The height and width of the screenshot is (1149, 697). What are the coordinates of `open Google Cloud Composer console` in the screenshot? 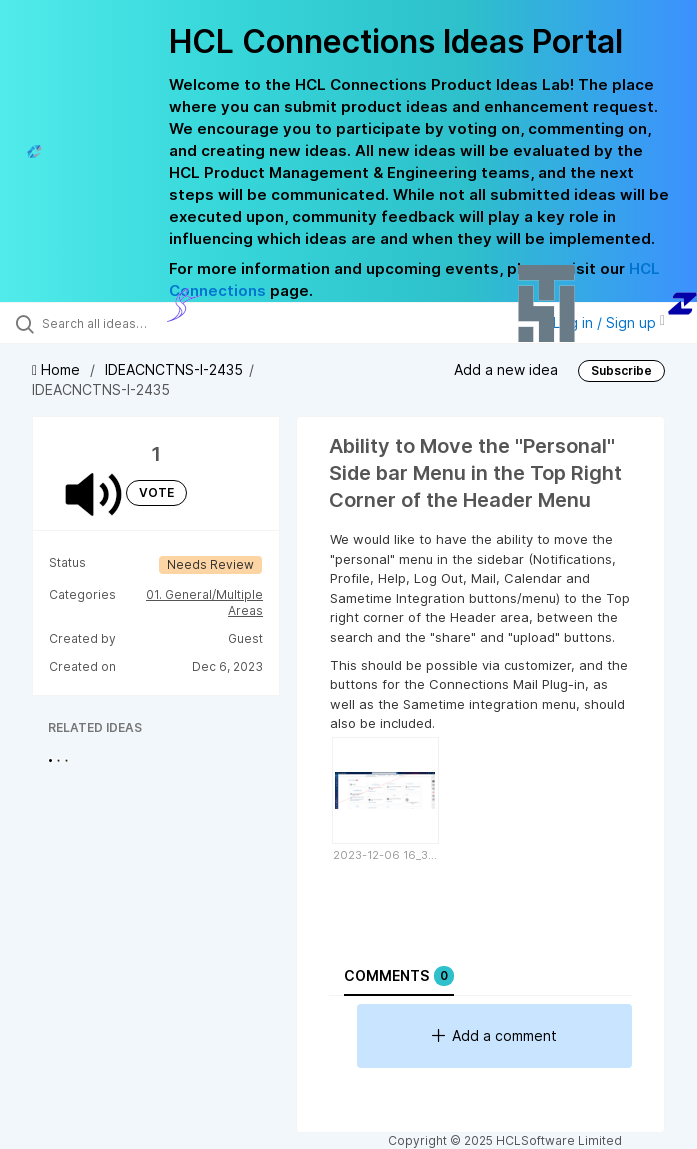 It's located at (546, 303).